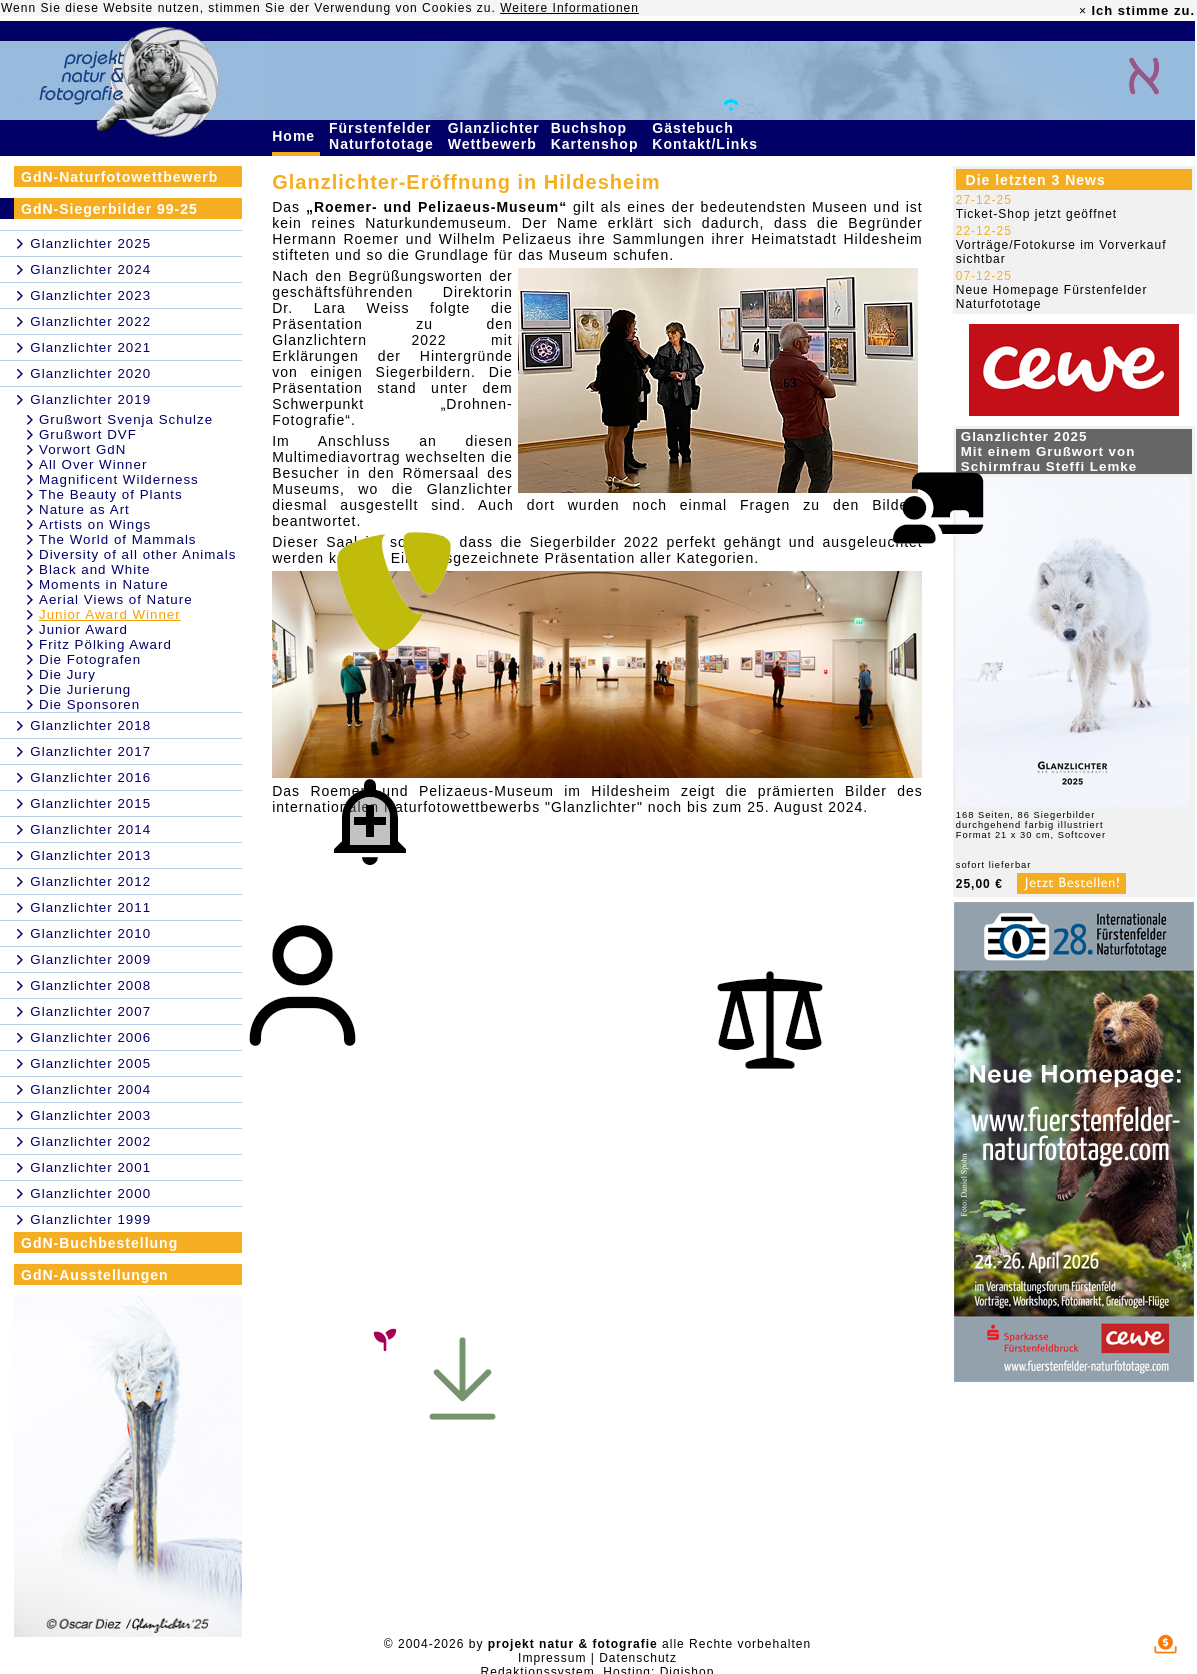  I want to click on switch to hebrew keyboard layout, so click(1145, 76).